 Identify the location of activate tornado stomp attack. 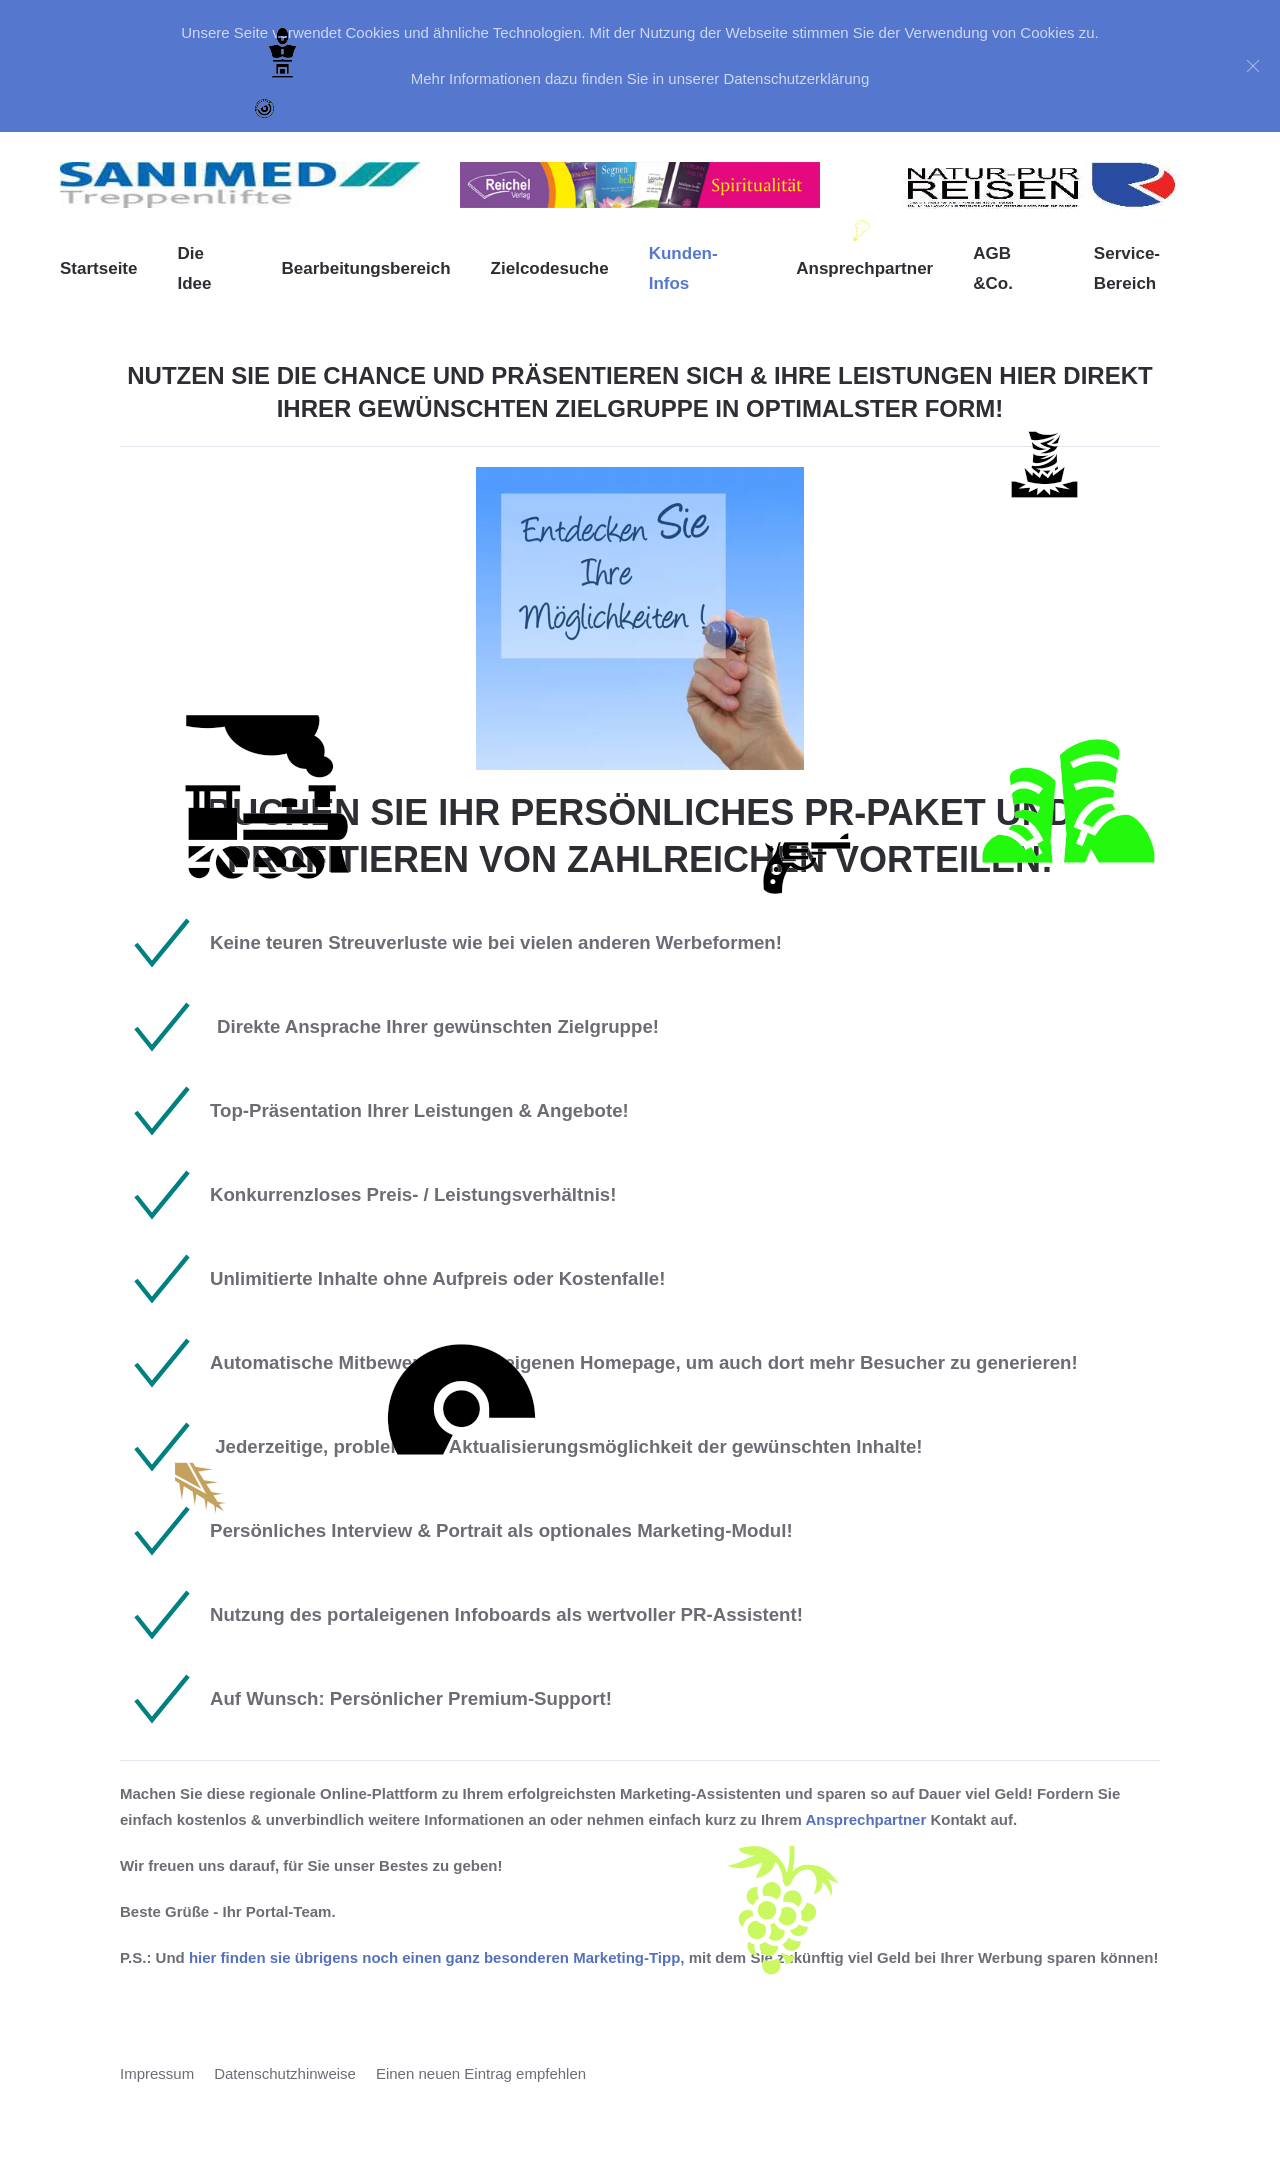
(1044, 464).